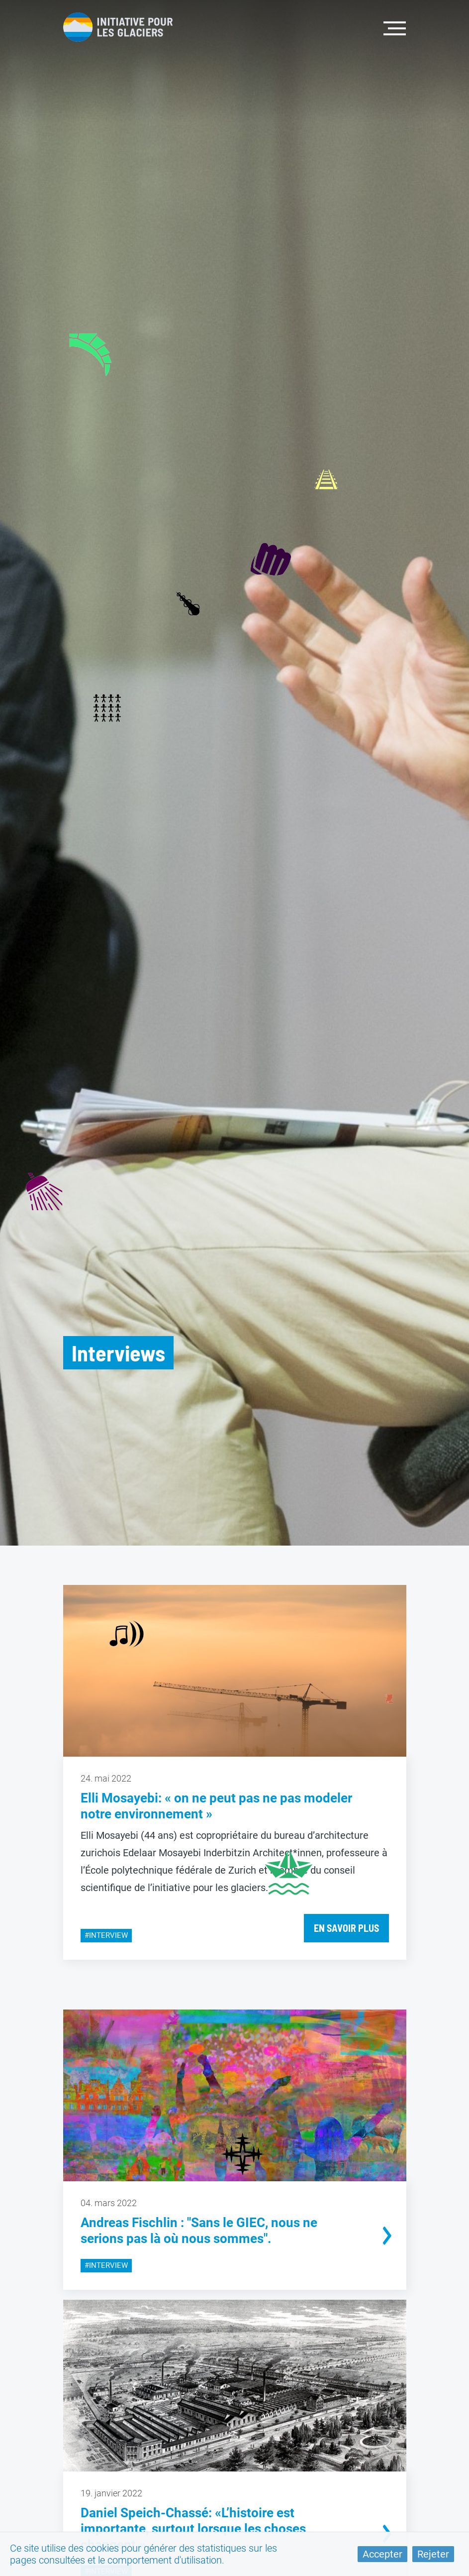 This screenshot has width=469, height=2576. I want to click on attack or melee action in a game, so click(270, 561).